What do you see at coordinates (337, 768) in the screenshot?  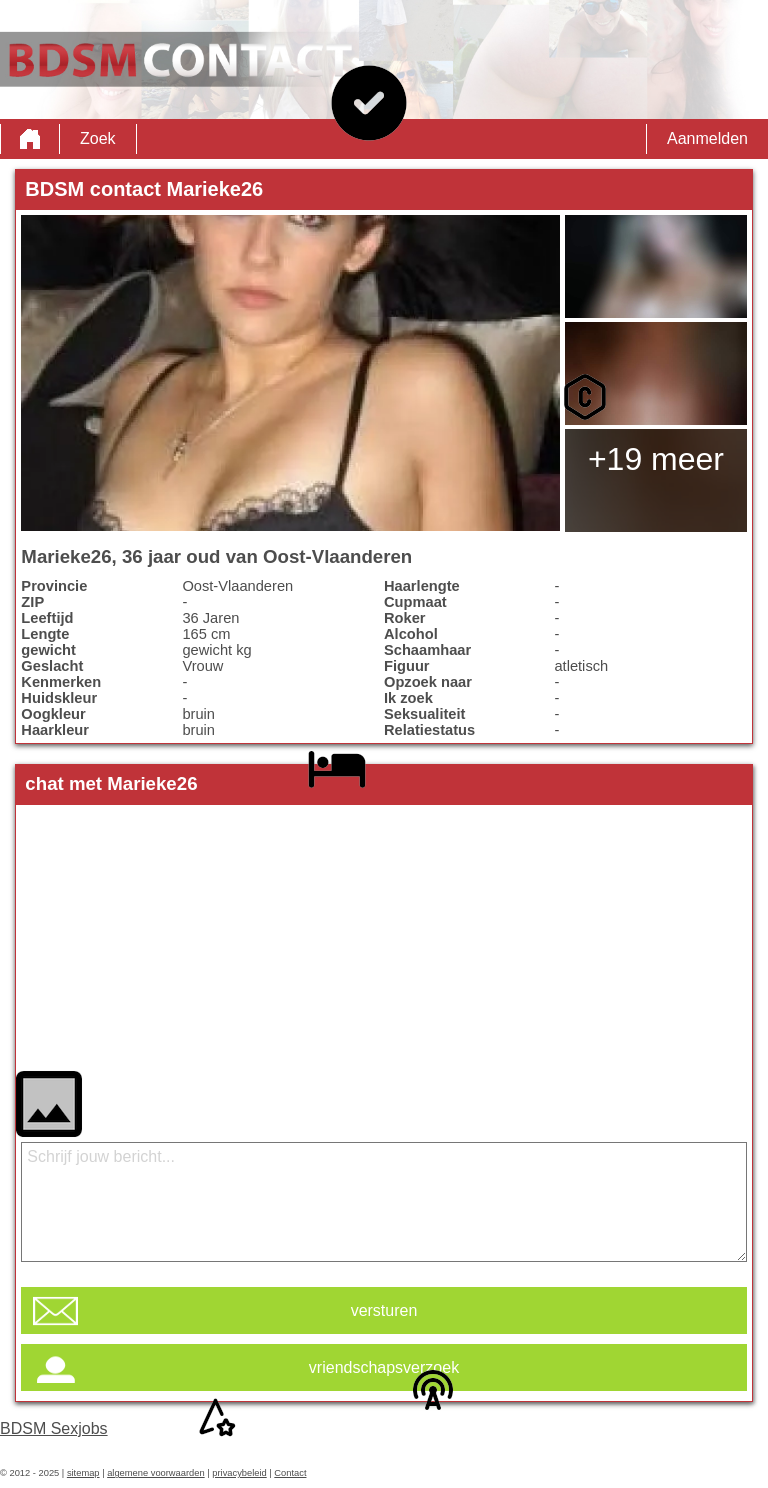 I see `book a hotel or accommodation` at bounding box center [337, 768].